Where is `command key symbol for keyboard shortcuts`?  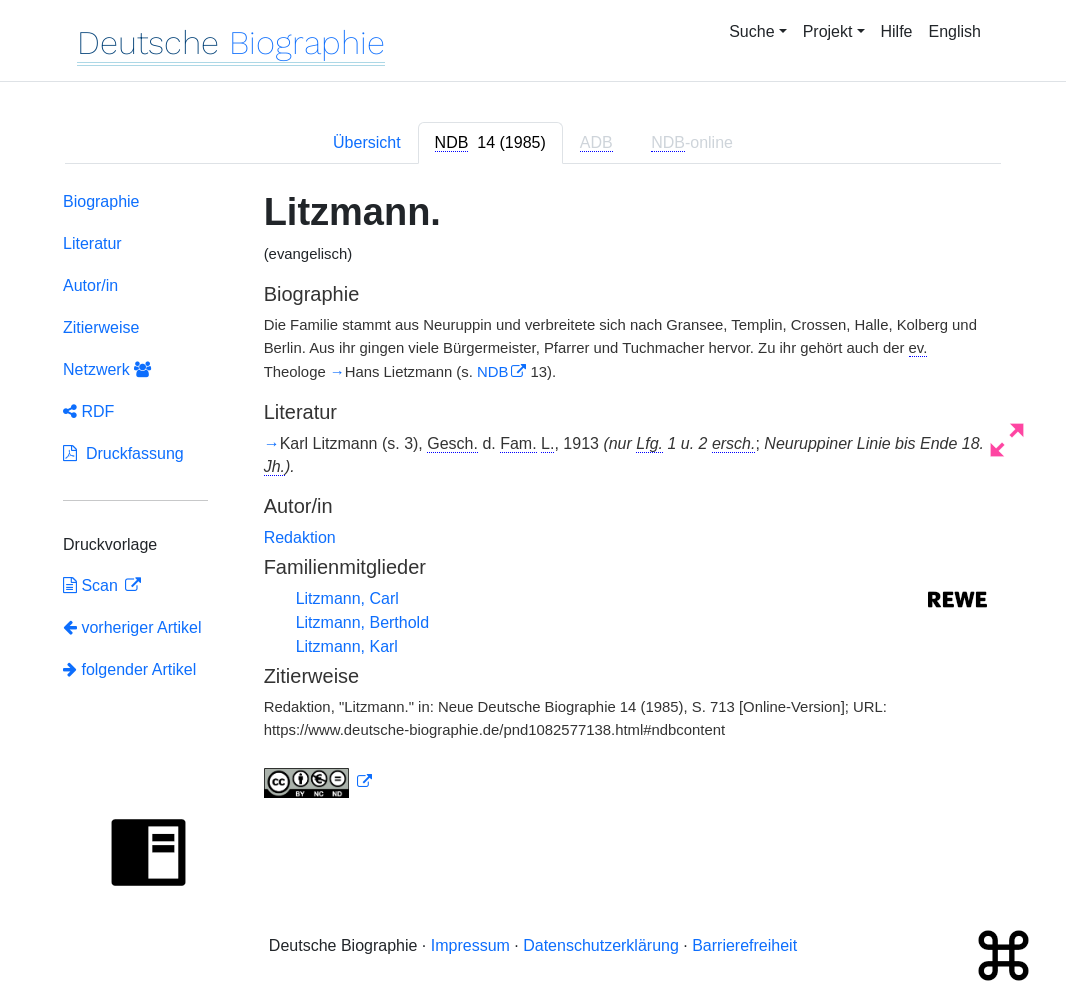
command key symbol for keyboard shortcuts is located at coordinates (1003, 955).